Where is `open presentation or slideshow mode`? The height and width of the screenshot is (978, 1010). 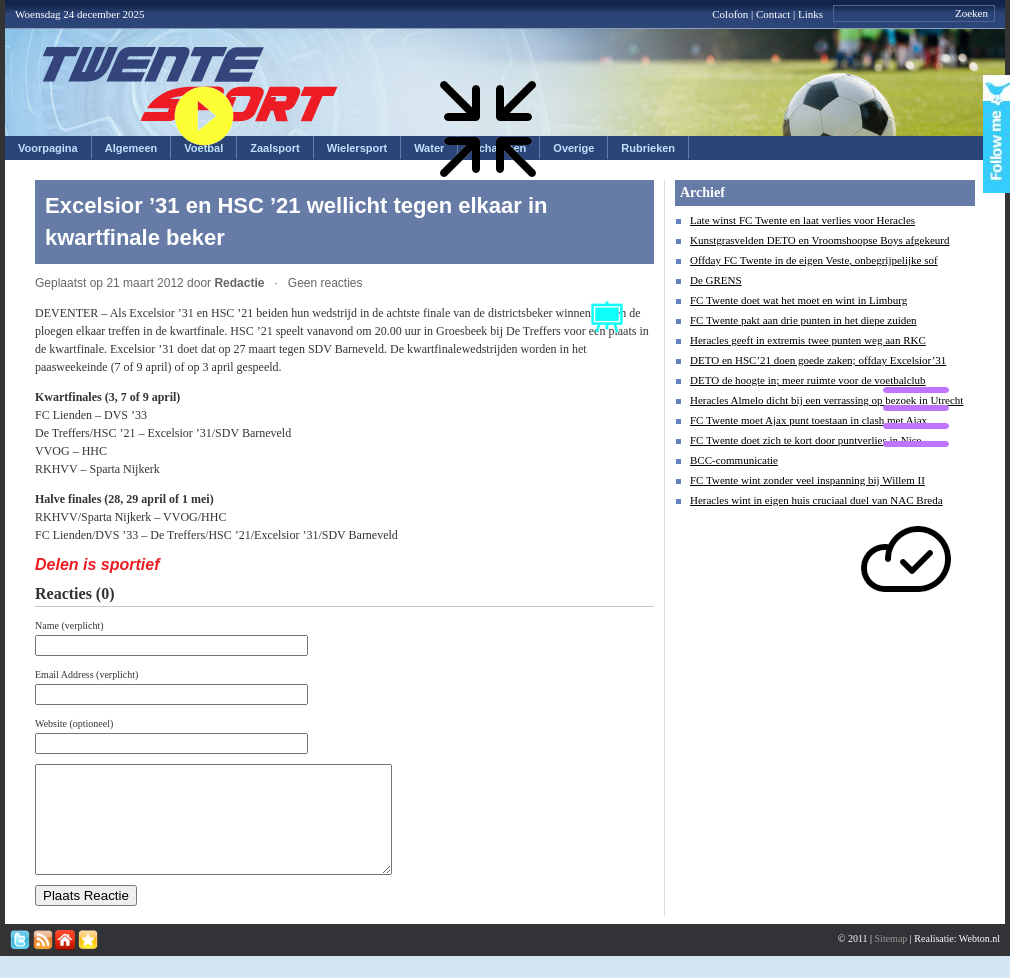
open presentation or slideshow mode is located at coordinates (607, 317).